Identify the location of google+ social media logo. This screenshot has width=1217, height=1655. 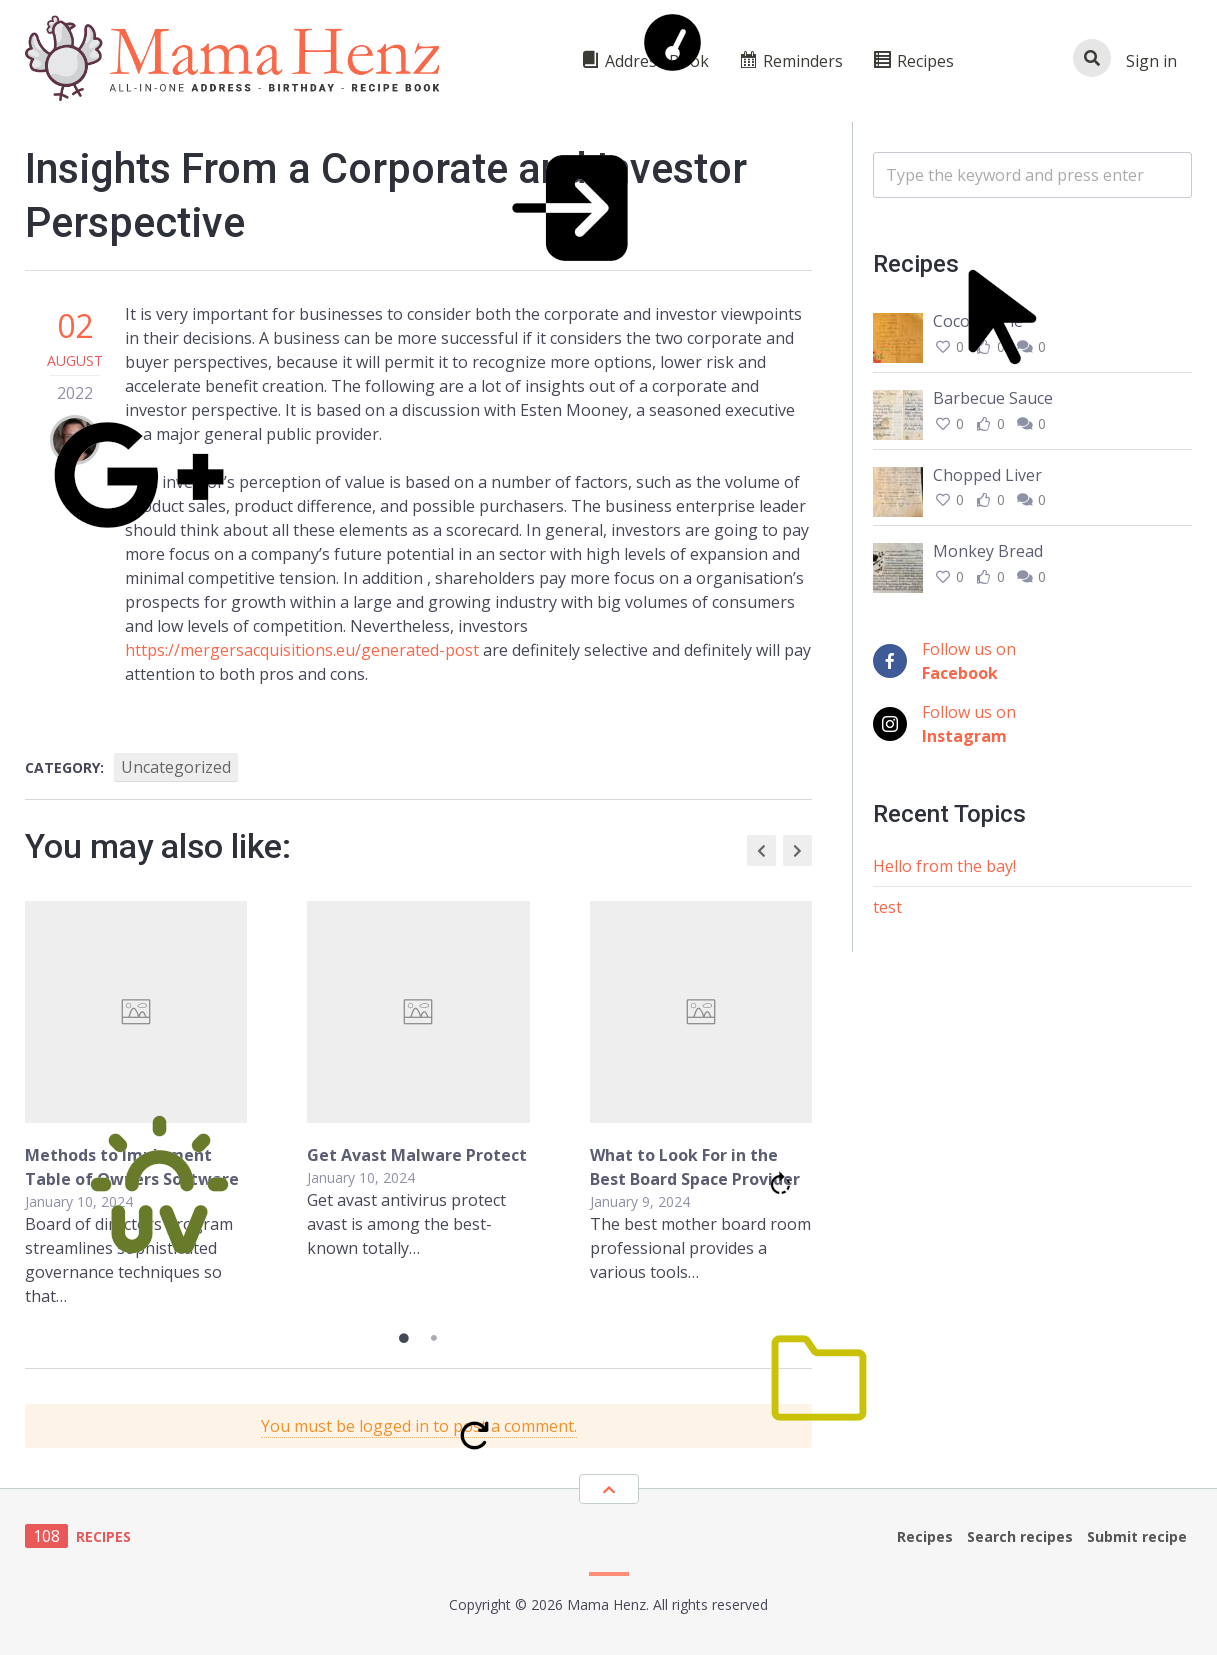
(139, 475).